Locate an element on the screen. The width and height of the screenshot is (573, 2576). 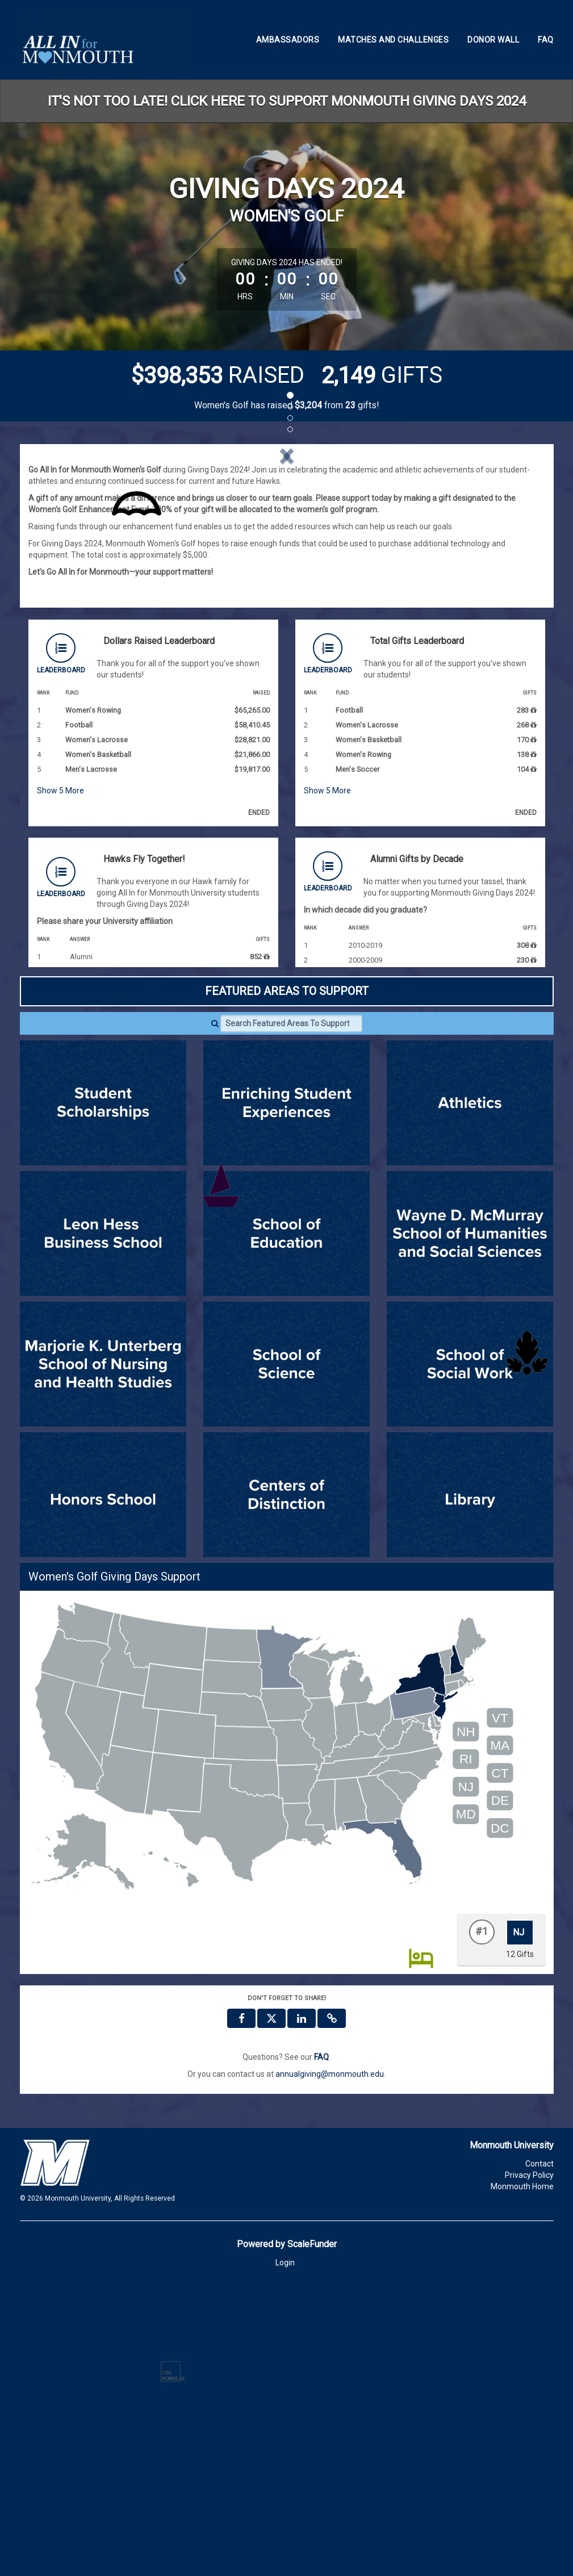
boat brand logo is located at coordinates (221, 1185).